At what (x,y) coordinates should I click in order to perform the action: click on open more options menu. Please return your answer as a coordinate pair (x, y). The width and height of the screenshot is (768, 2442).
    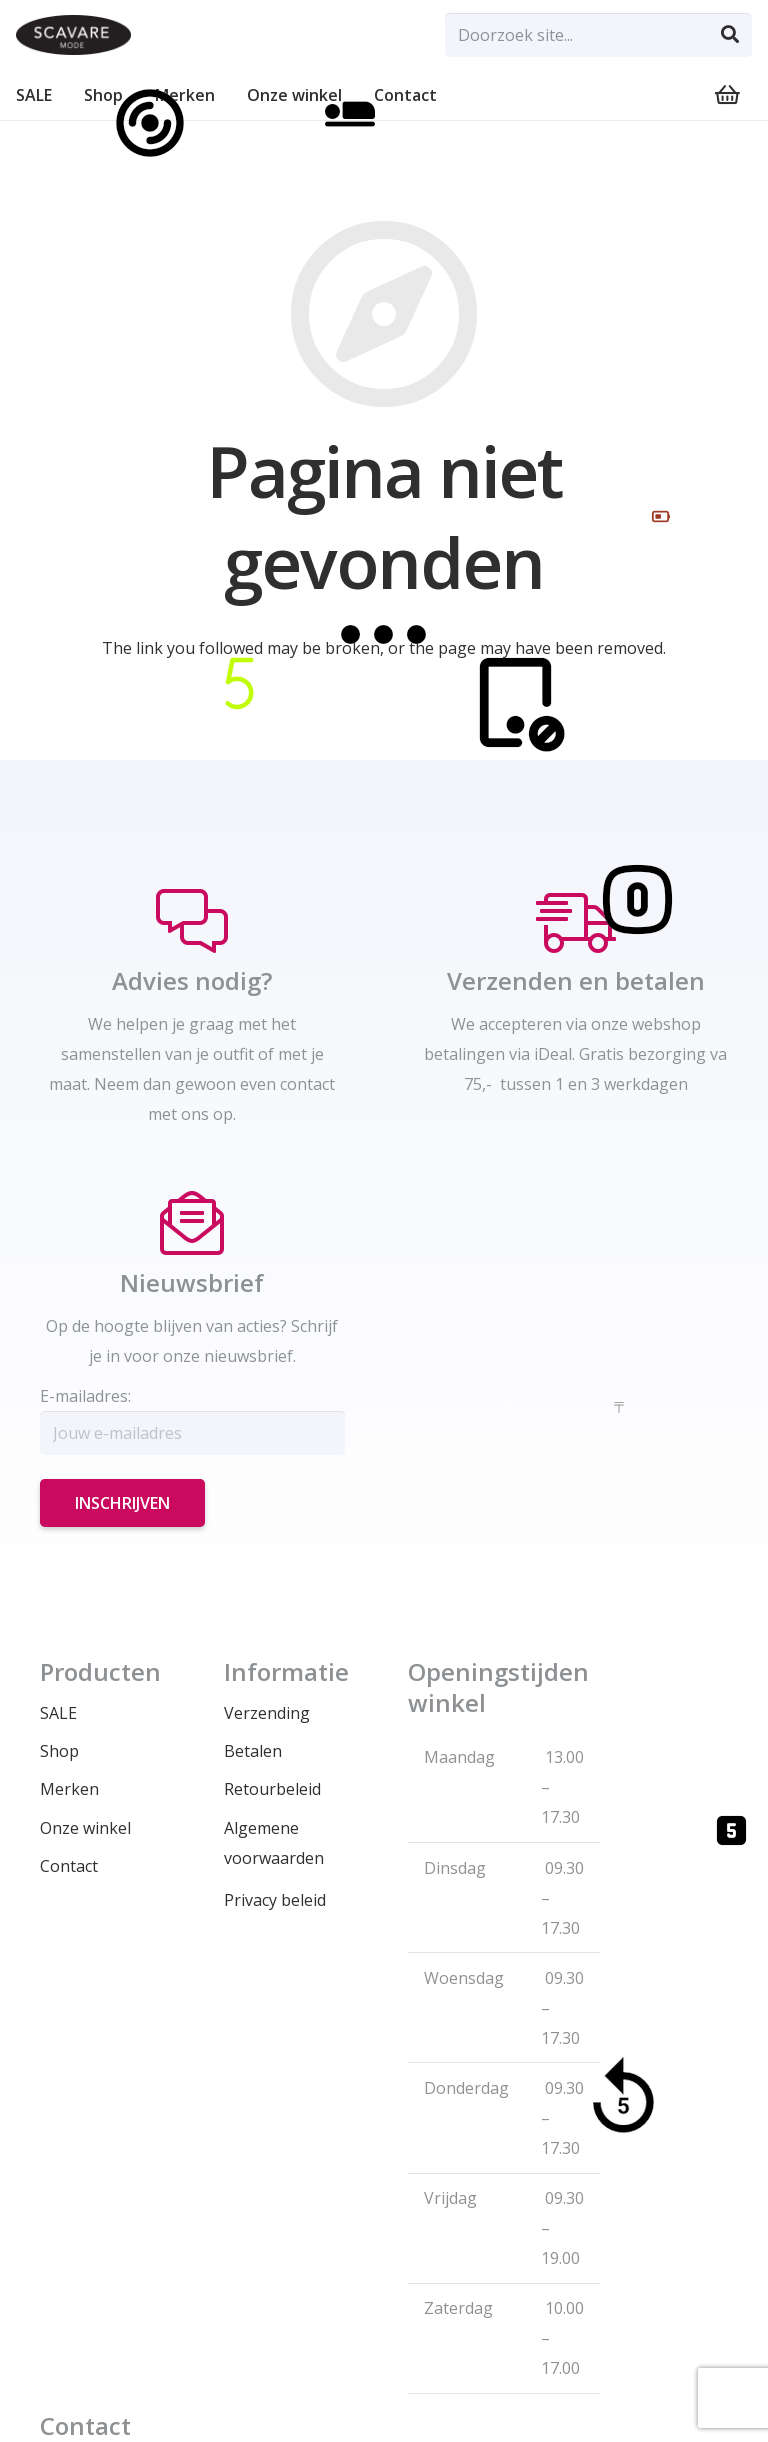
    Looking at the image, I should click on (383, 634).